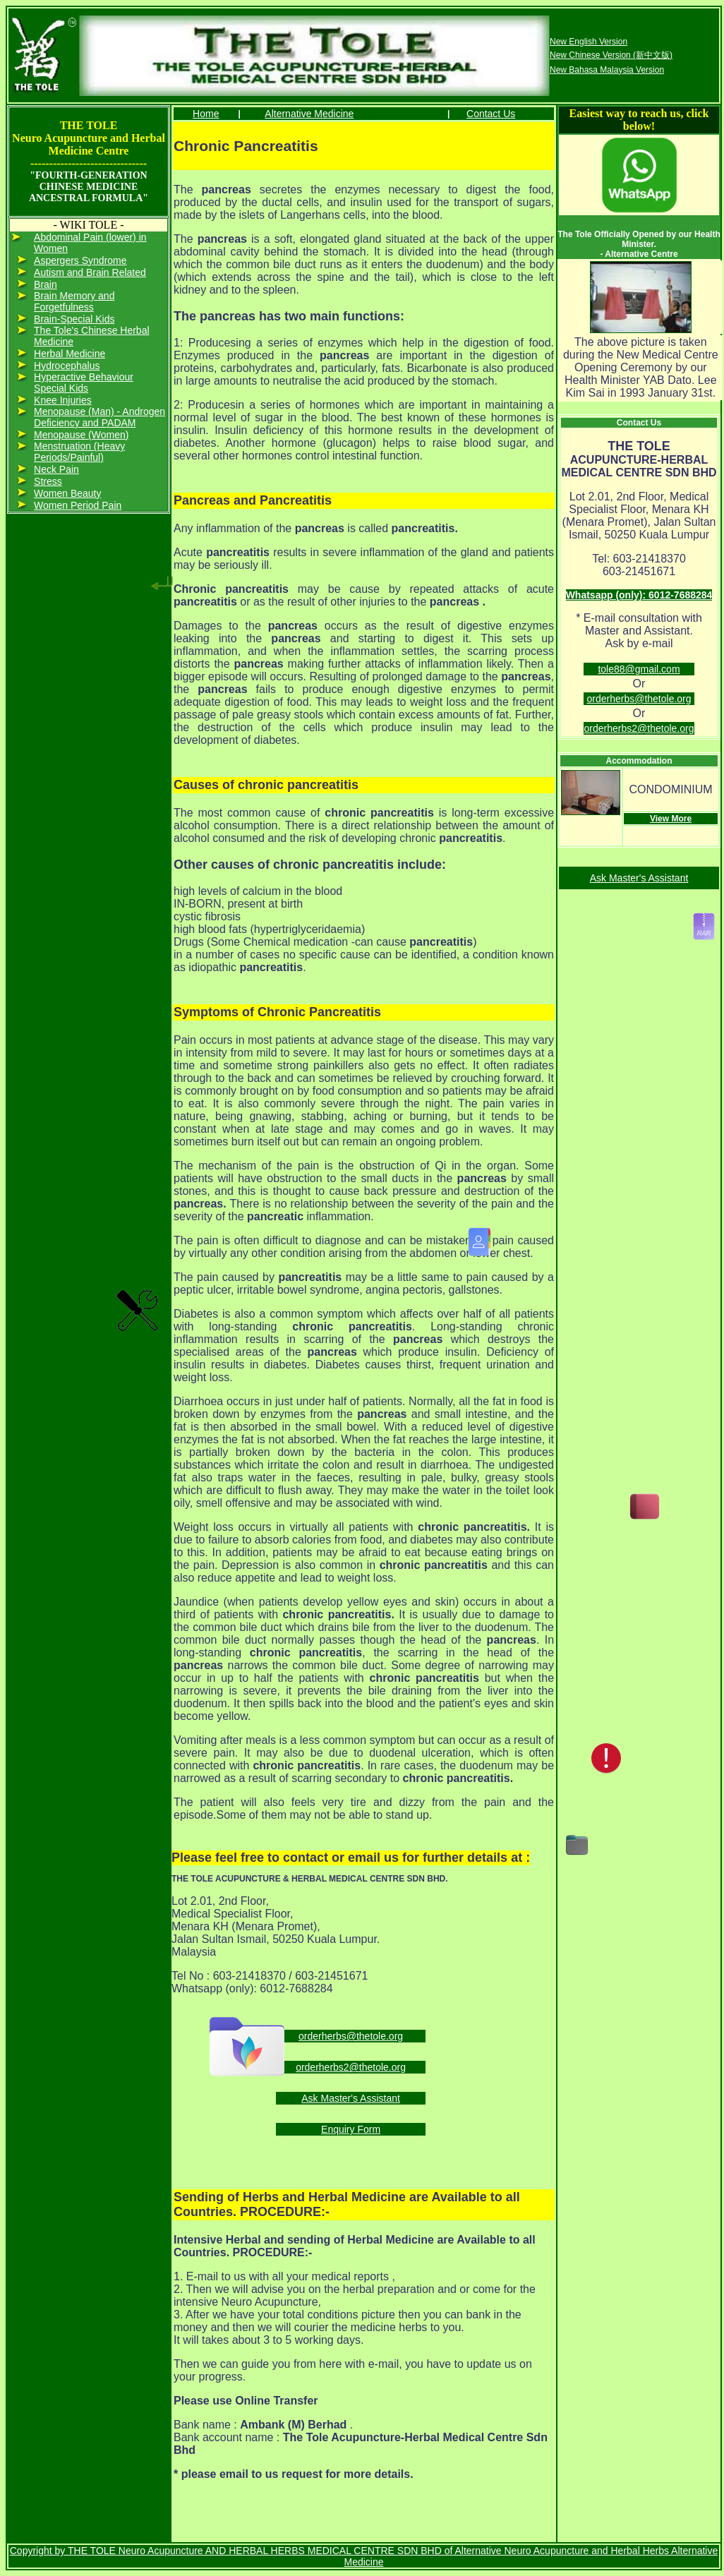 The image size is (724, 2576). Describe the element at coordinates (138, 1311) in the screenshot. I see `access the utilities folder in the sidebar` at that location.